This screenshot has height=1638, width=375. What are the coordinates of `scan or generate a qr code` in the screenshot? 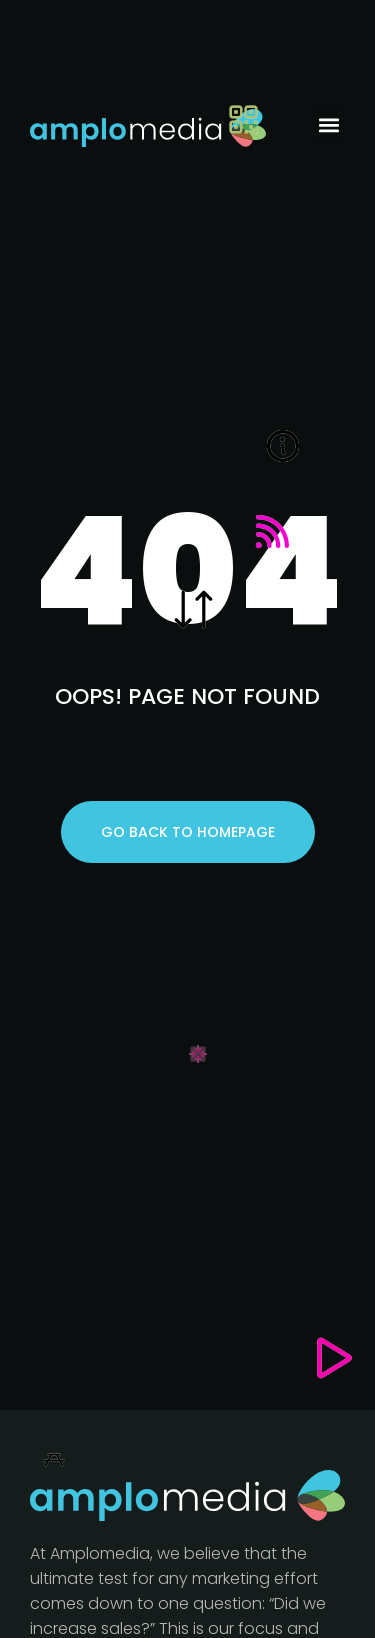 It's located at (243, 119).